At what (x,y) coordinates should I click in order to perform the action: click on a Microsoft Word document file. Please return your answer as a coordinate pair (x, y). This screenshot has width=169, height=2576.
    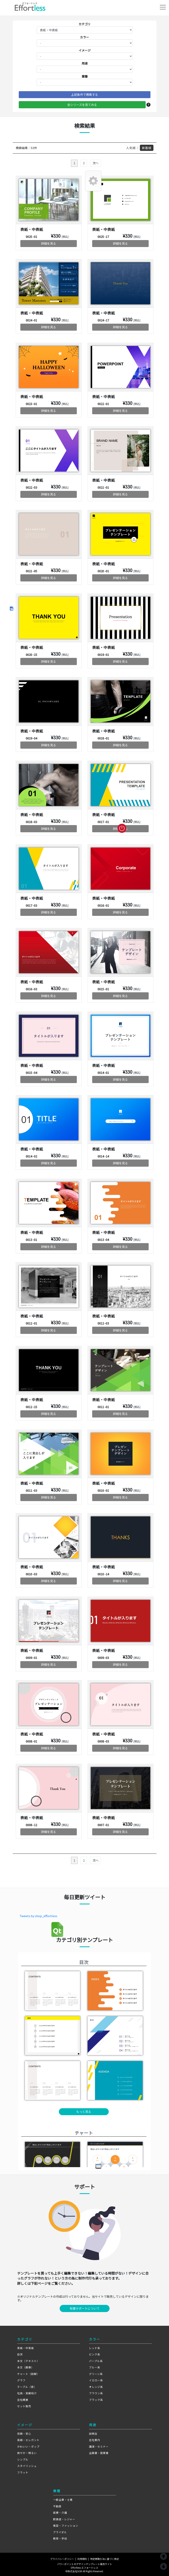
    Looking at the image, I should click on (12, 609).